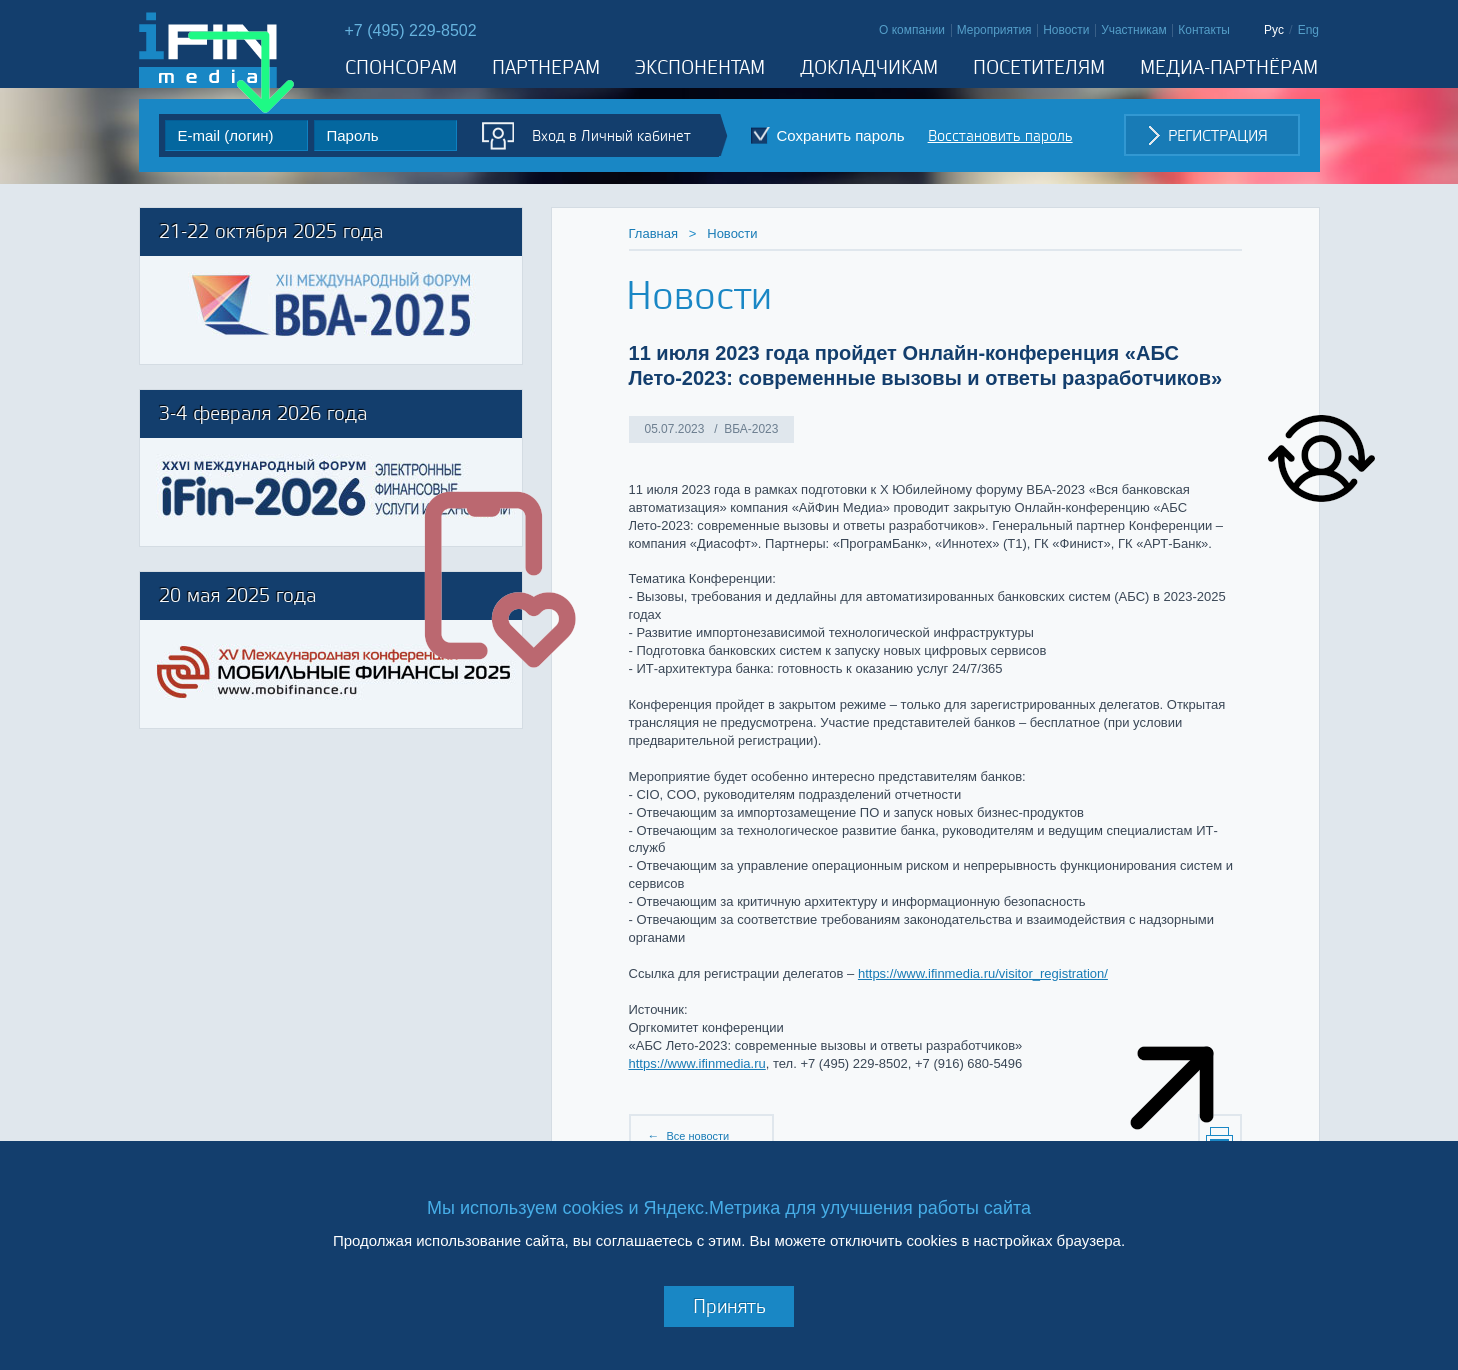 This screenshot has height=1370, width=1458. I want to click on move item right then down, so click(241, 68).